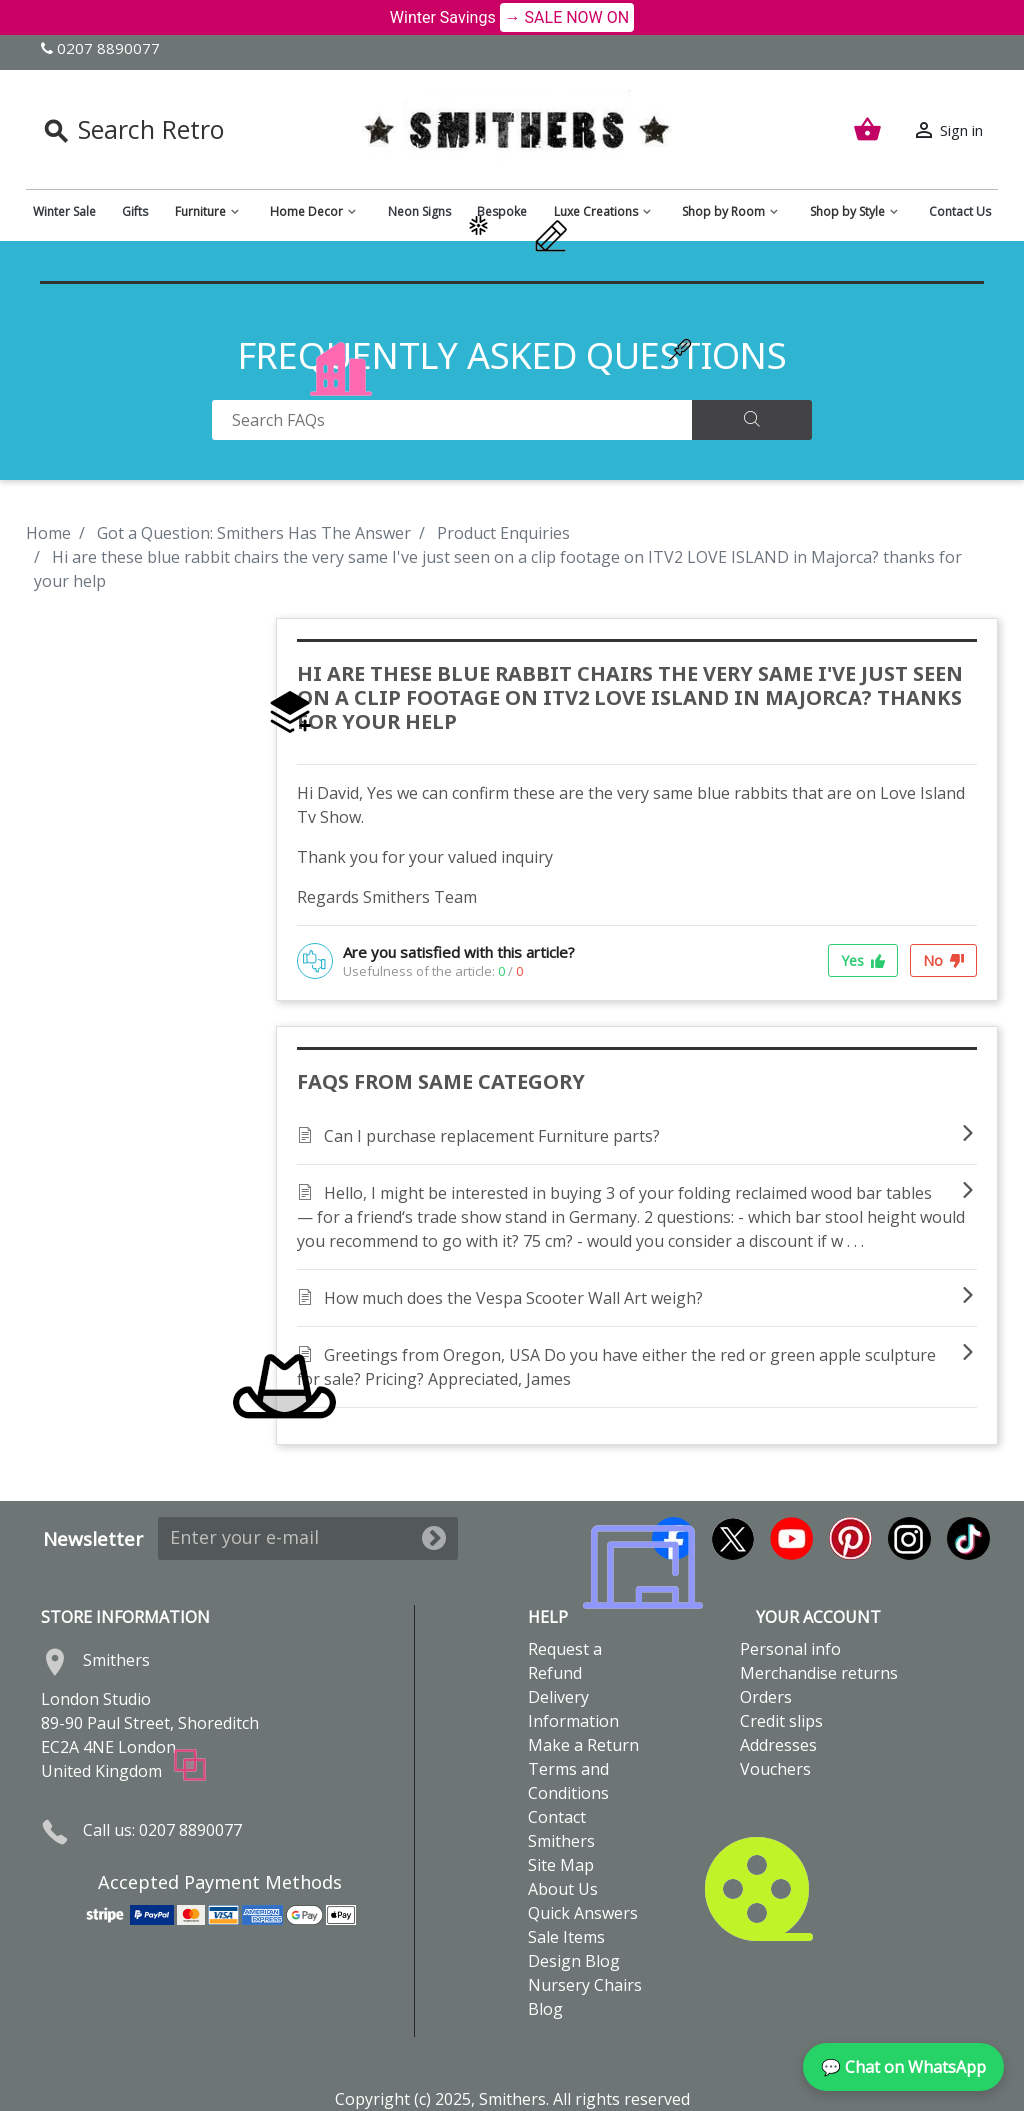 The width and height of the screenshot is (1024, 2111). Describe the element at coordinates (643, 1569) in the screenshot. I see `open whiteboard or presentation mode` at that location.